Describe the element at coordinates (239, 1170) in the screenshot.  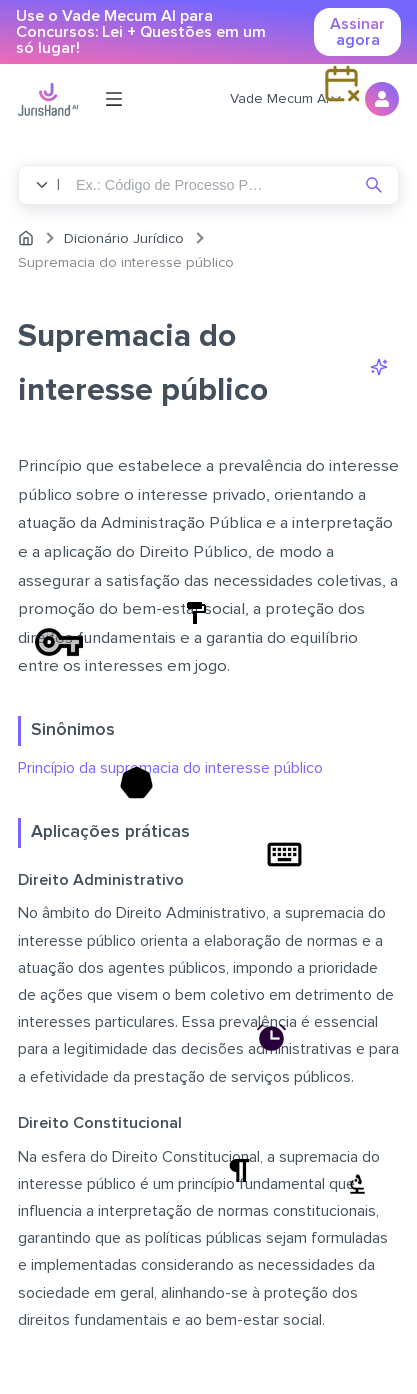
I see `toggle paragraph formatting options` at that location.